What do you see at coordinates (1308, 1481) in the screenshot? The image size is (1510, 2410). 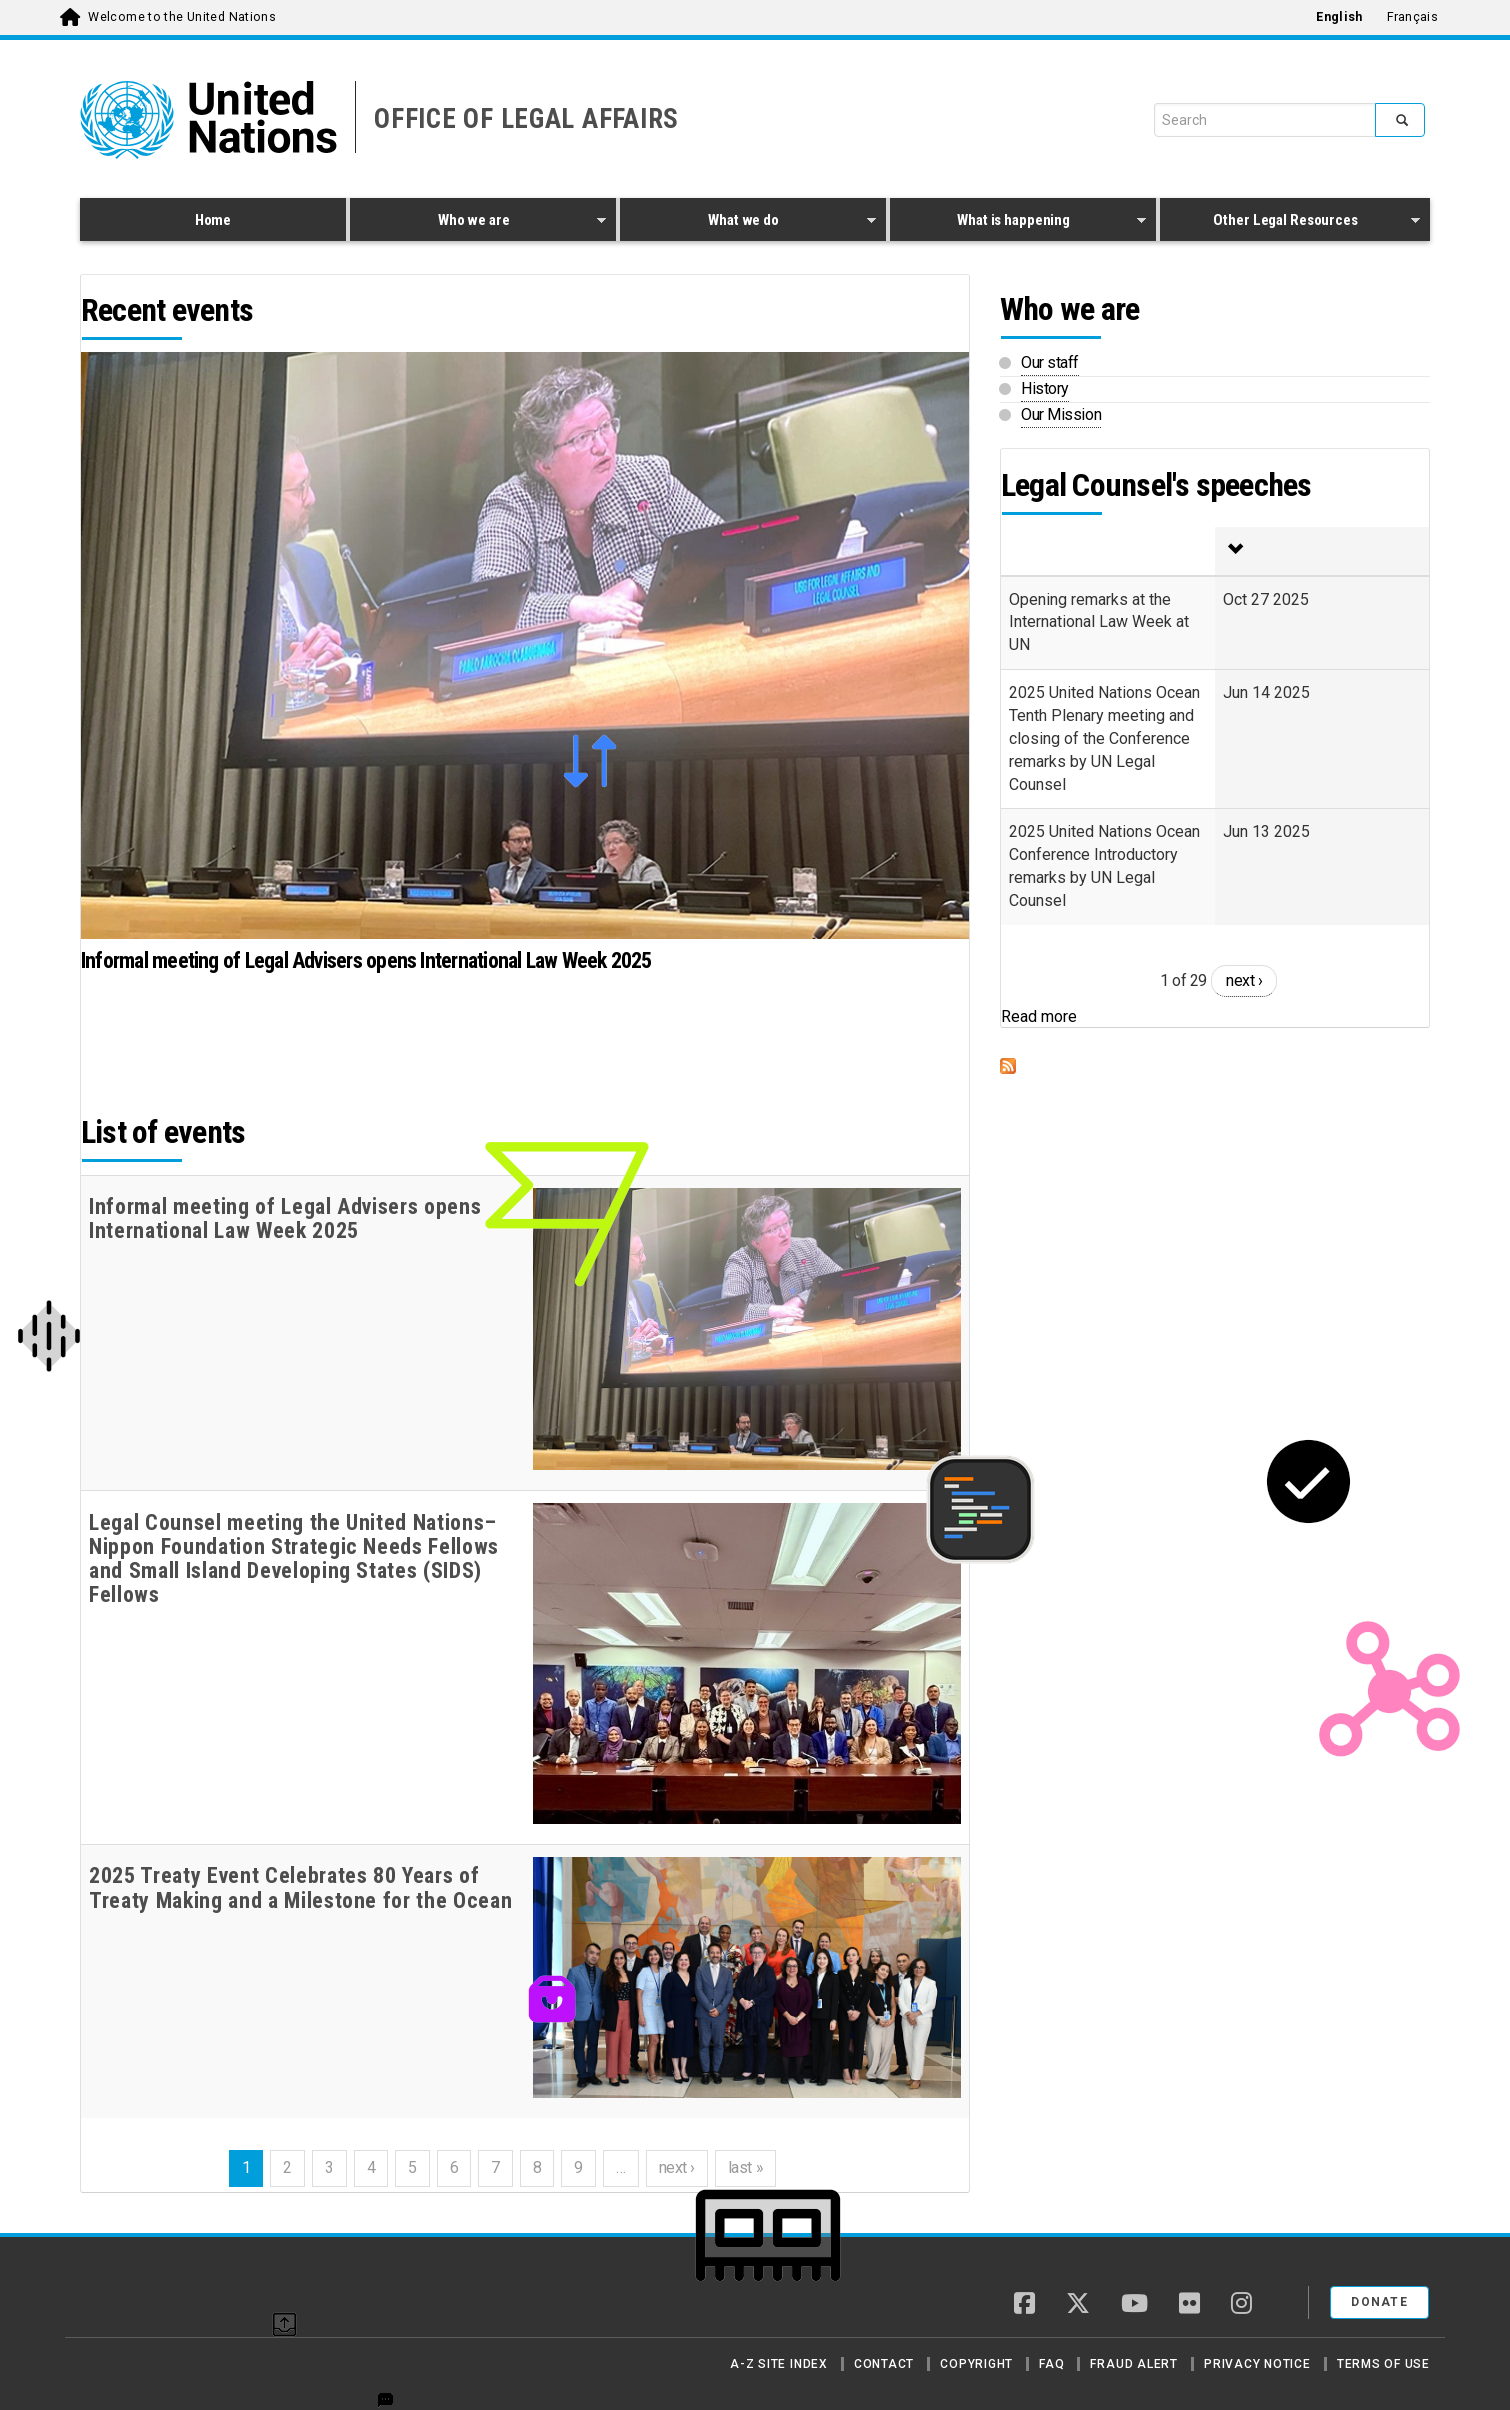 I see `indicates a test or validation has passed` at bounding box center [1308, 1481].